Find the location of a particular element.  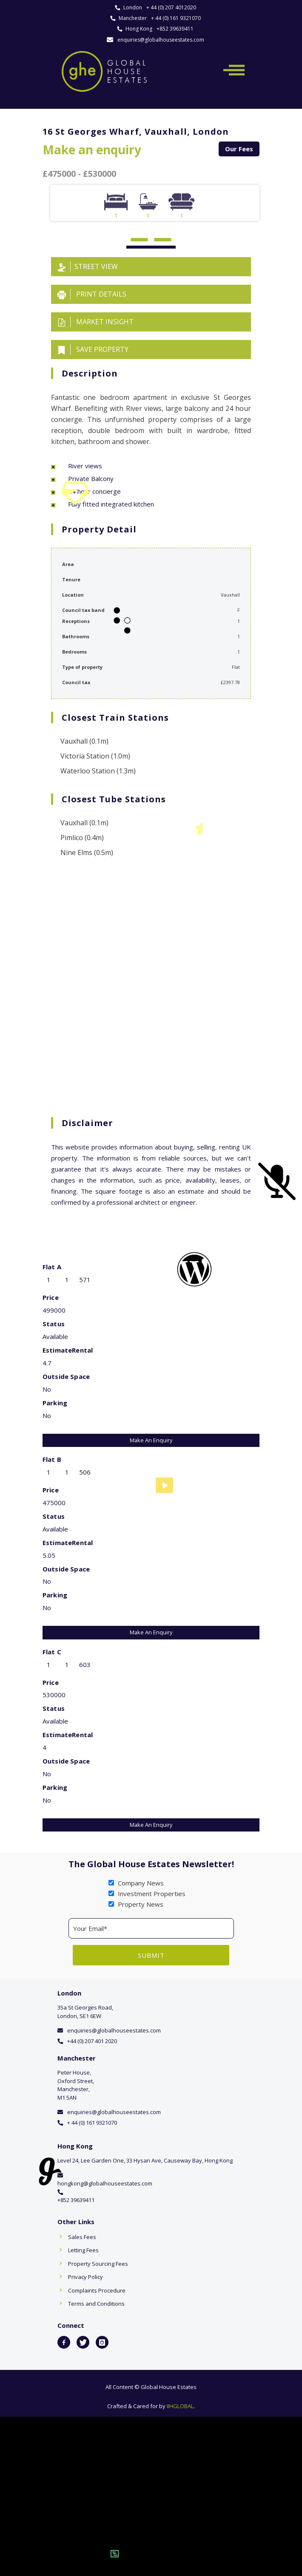

D-Wave Systems company logo is located at coordinates (122, 620).